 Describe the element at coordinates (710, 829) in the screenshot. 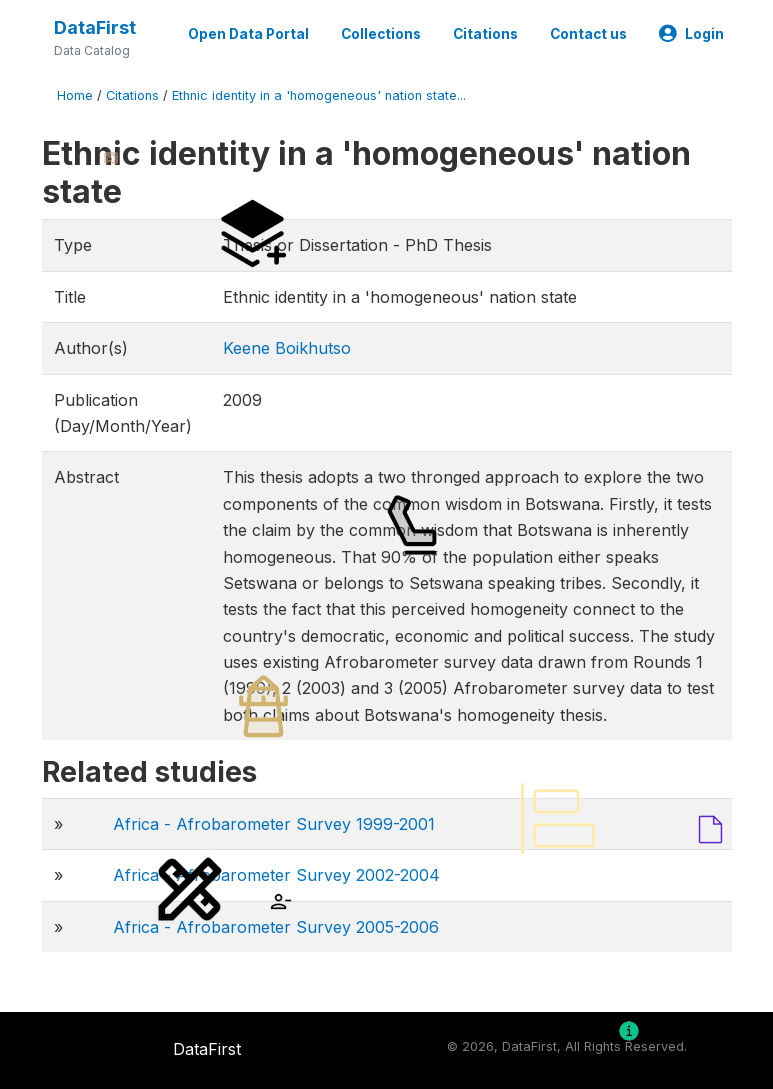

I see `view or open a document` at that location.